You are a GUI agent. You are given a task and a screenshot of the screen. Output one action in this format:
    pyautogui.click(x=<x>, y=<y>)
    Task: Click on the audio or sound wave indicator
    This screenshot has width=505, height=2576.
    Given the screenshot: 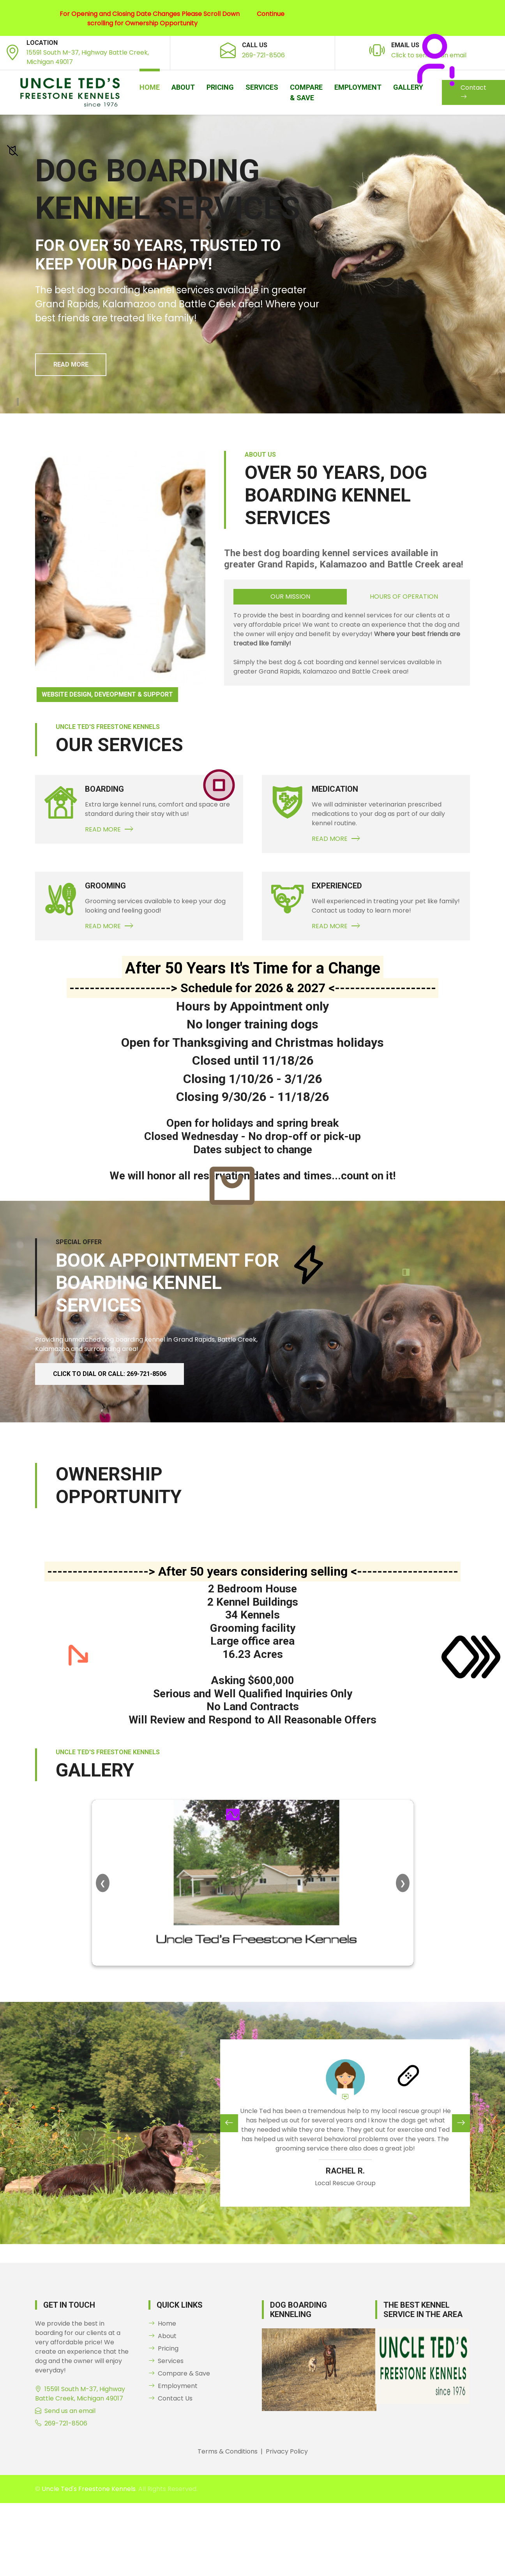 What is the action you would take?
    pyautogui.click(x=233, y=1814)
    